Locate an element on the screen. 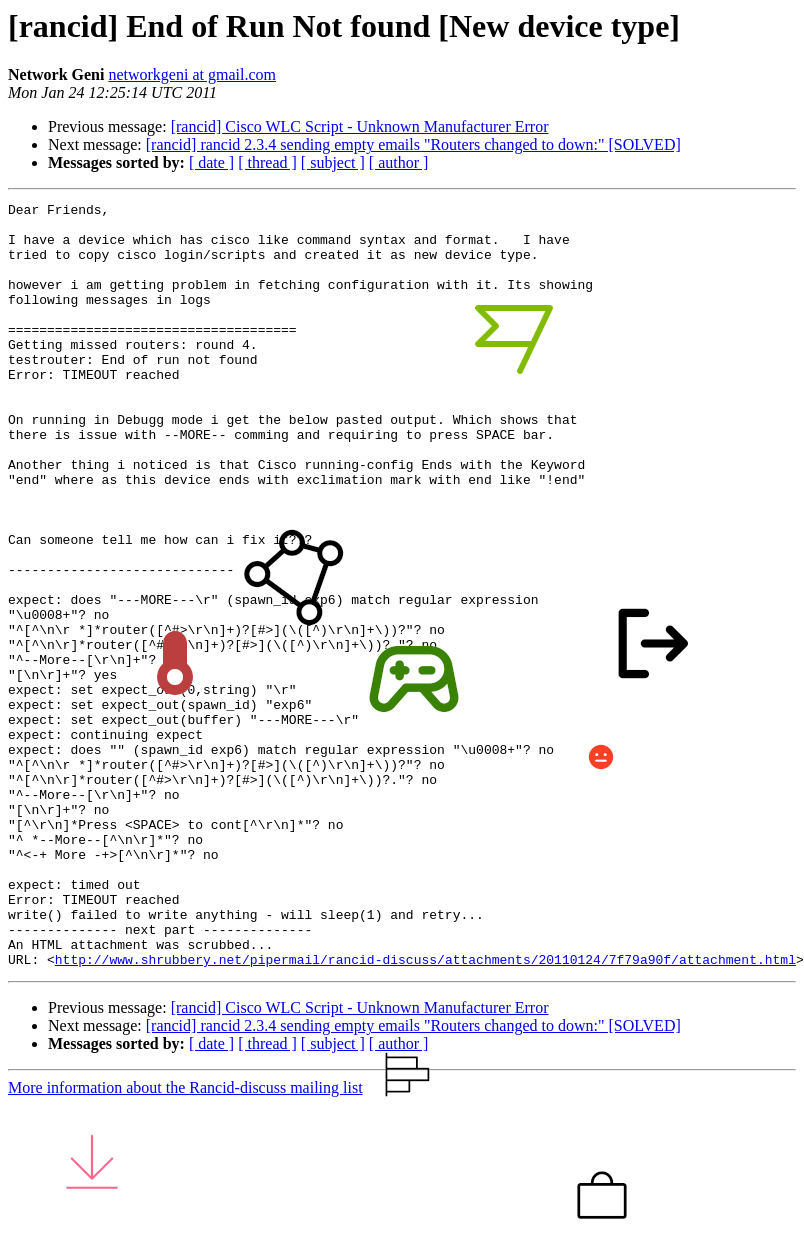 The height and width of the screenshot is (1258, 804). download a file or document is located at coordinates (92, 1163).